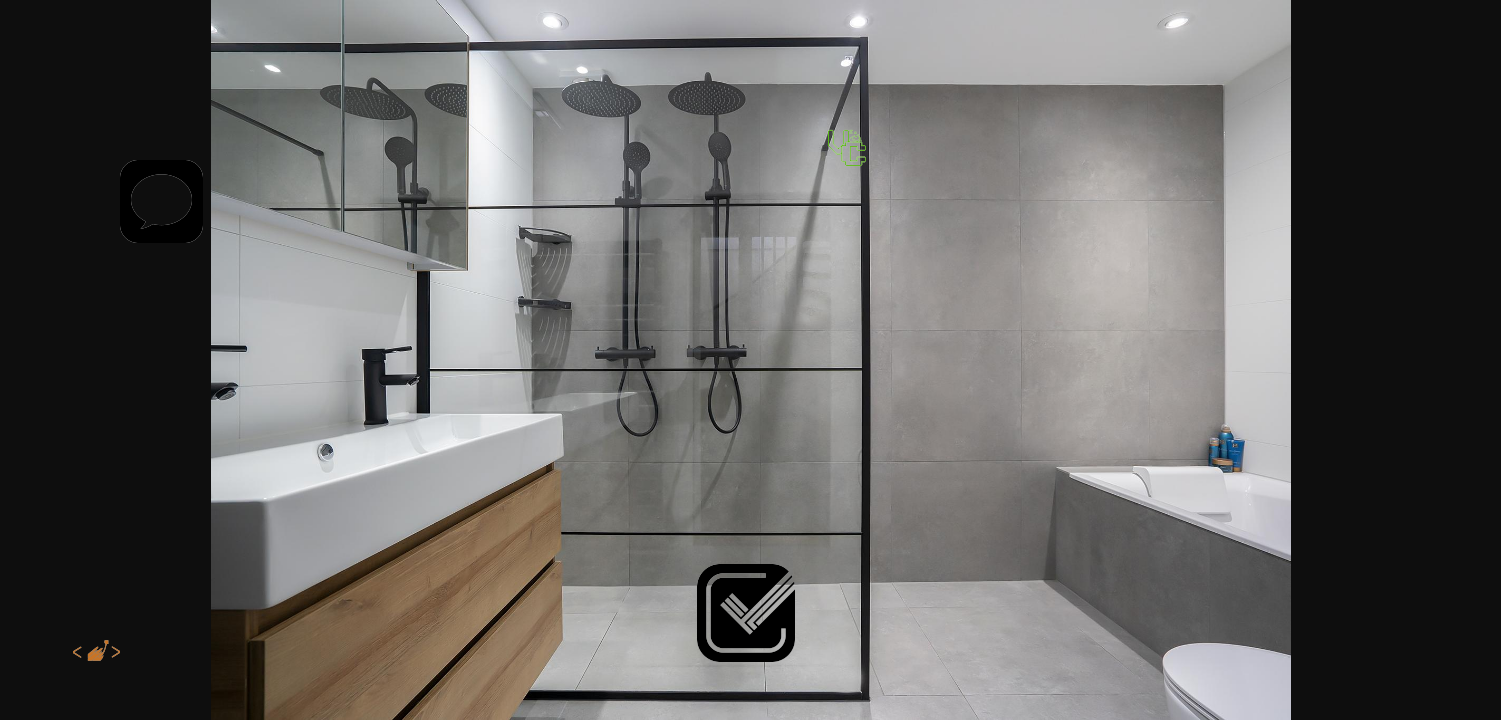 Image resolution: width=1501 pixels, height=720 pixels. I want to click on open the trakt app, so click(746, 613).